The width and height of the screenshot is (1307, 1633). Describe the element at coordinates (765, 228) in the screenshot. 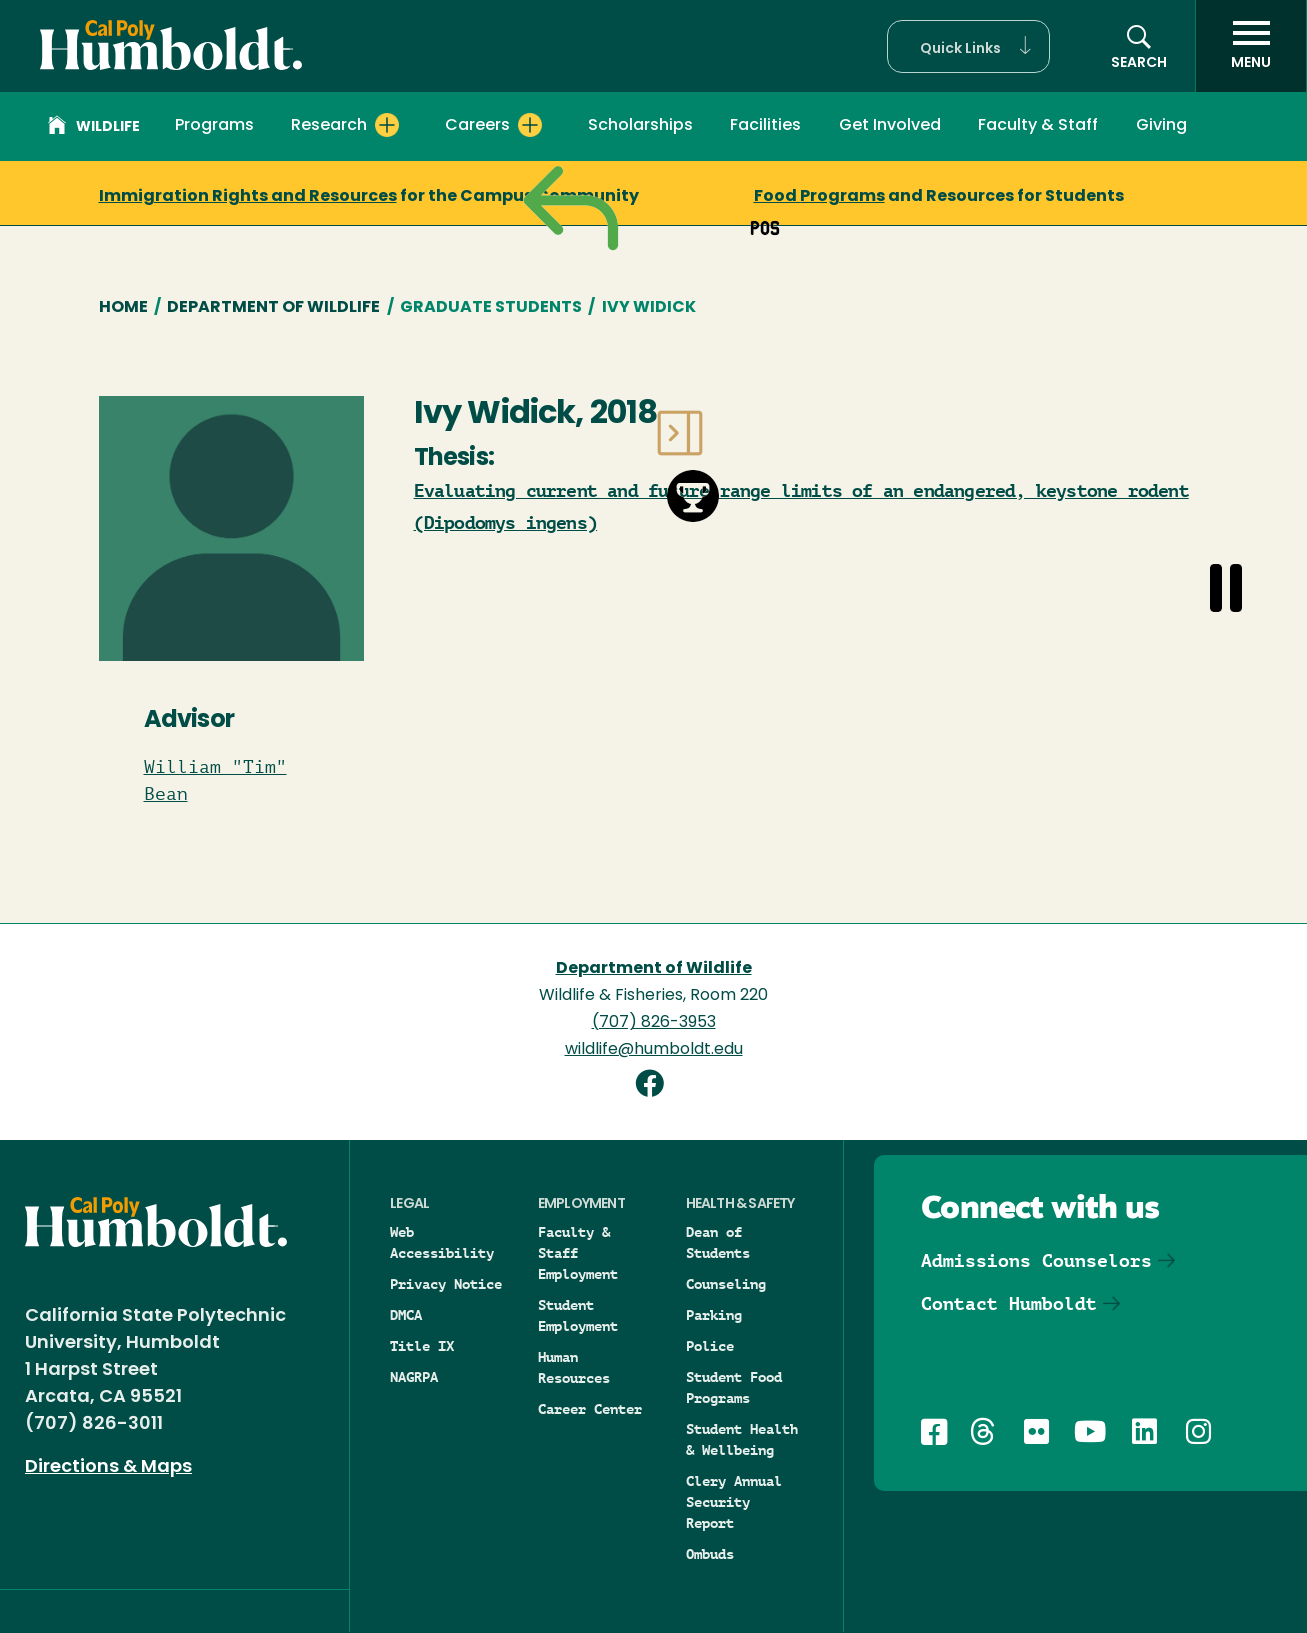

I see `indicates an HTTP POST request method` at that location.